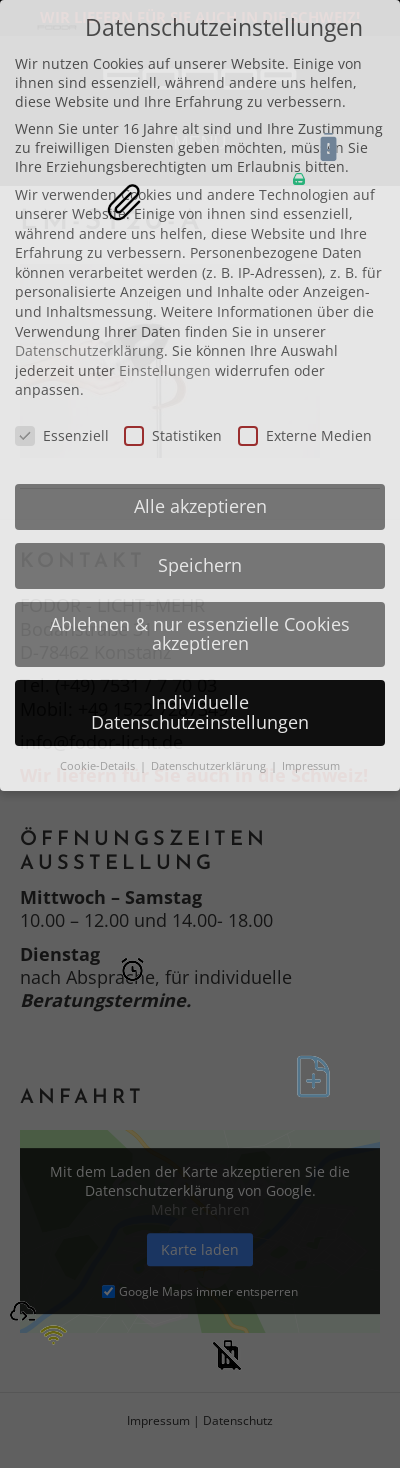 The height and width of the screenshot is (1468, 400). What do you see at coordinates (23, 1312) in the screenshot?
I see `access cloud-based AI agent or assistant` at bounding box center [23, 1312].